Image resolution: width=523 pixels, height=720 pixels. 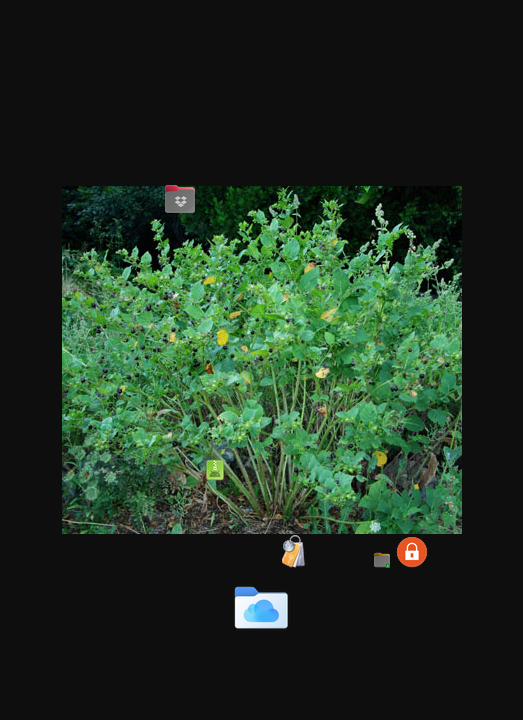 What do you see at coordinates (293, 551) in the screenshot?
I see `manage single sign-on credentials and authentication` at bounding box center [293, 551].